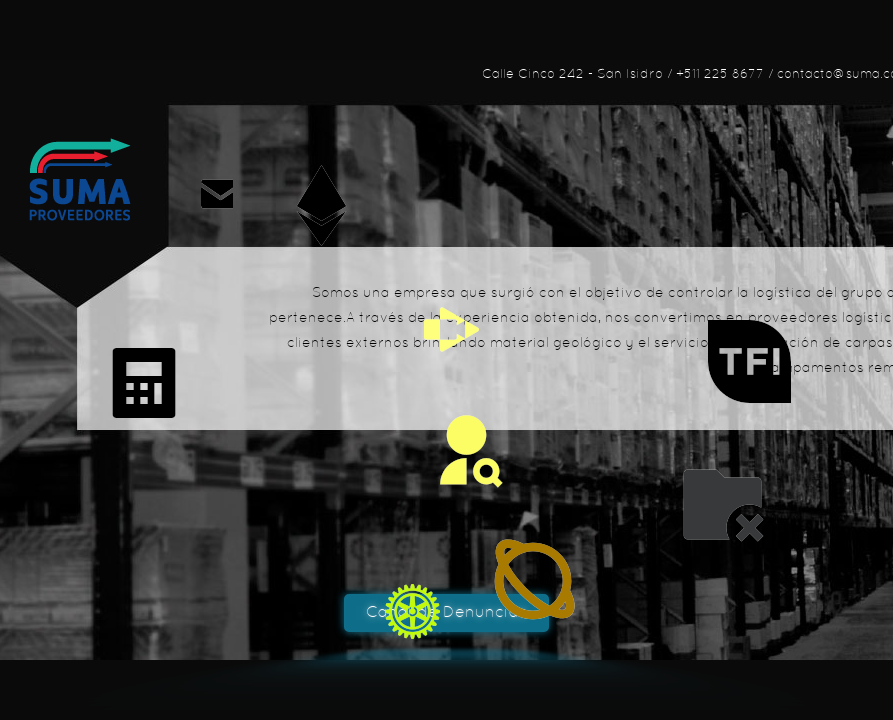  I want to click on Rotary International organization logo, so click(412, 611).